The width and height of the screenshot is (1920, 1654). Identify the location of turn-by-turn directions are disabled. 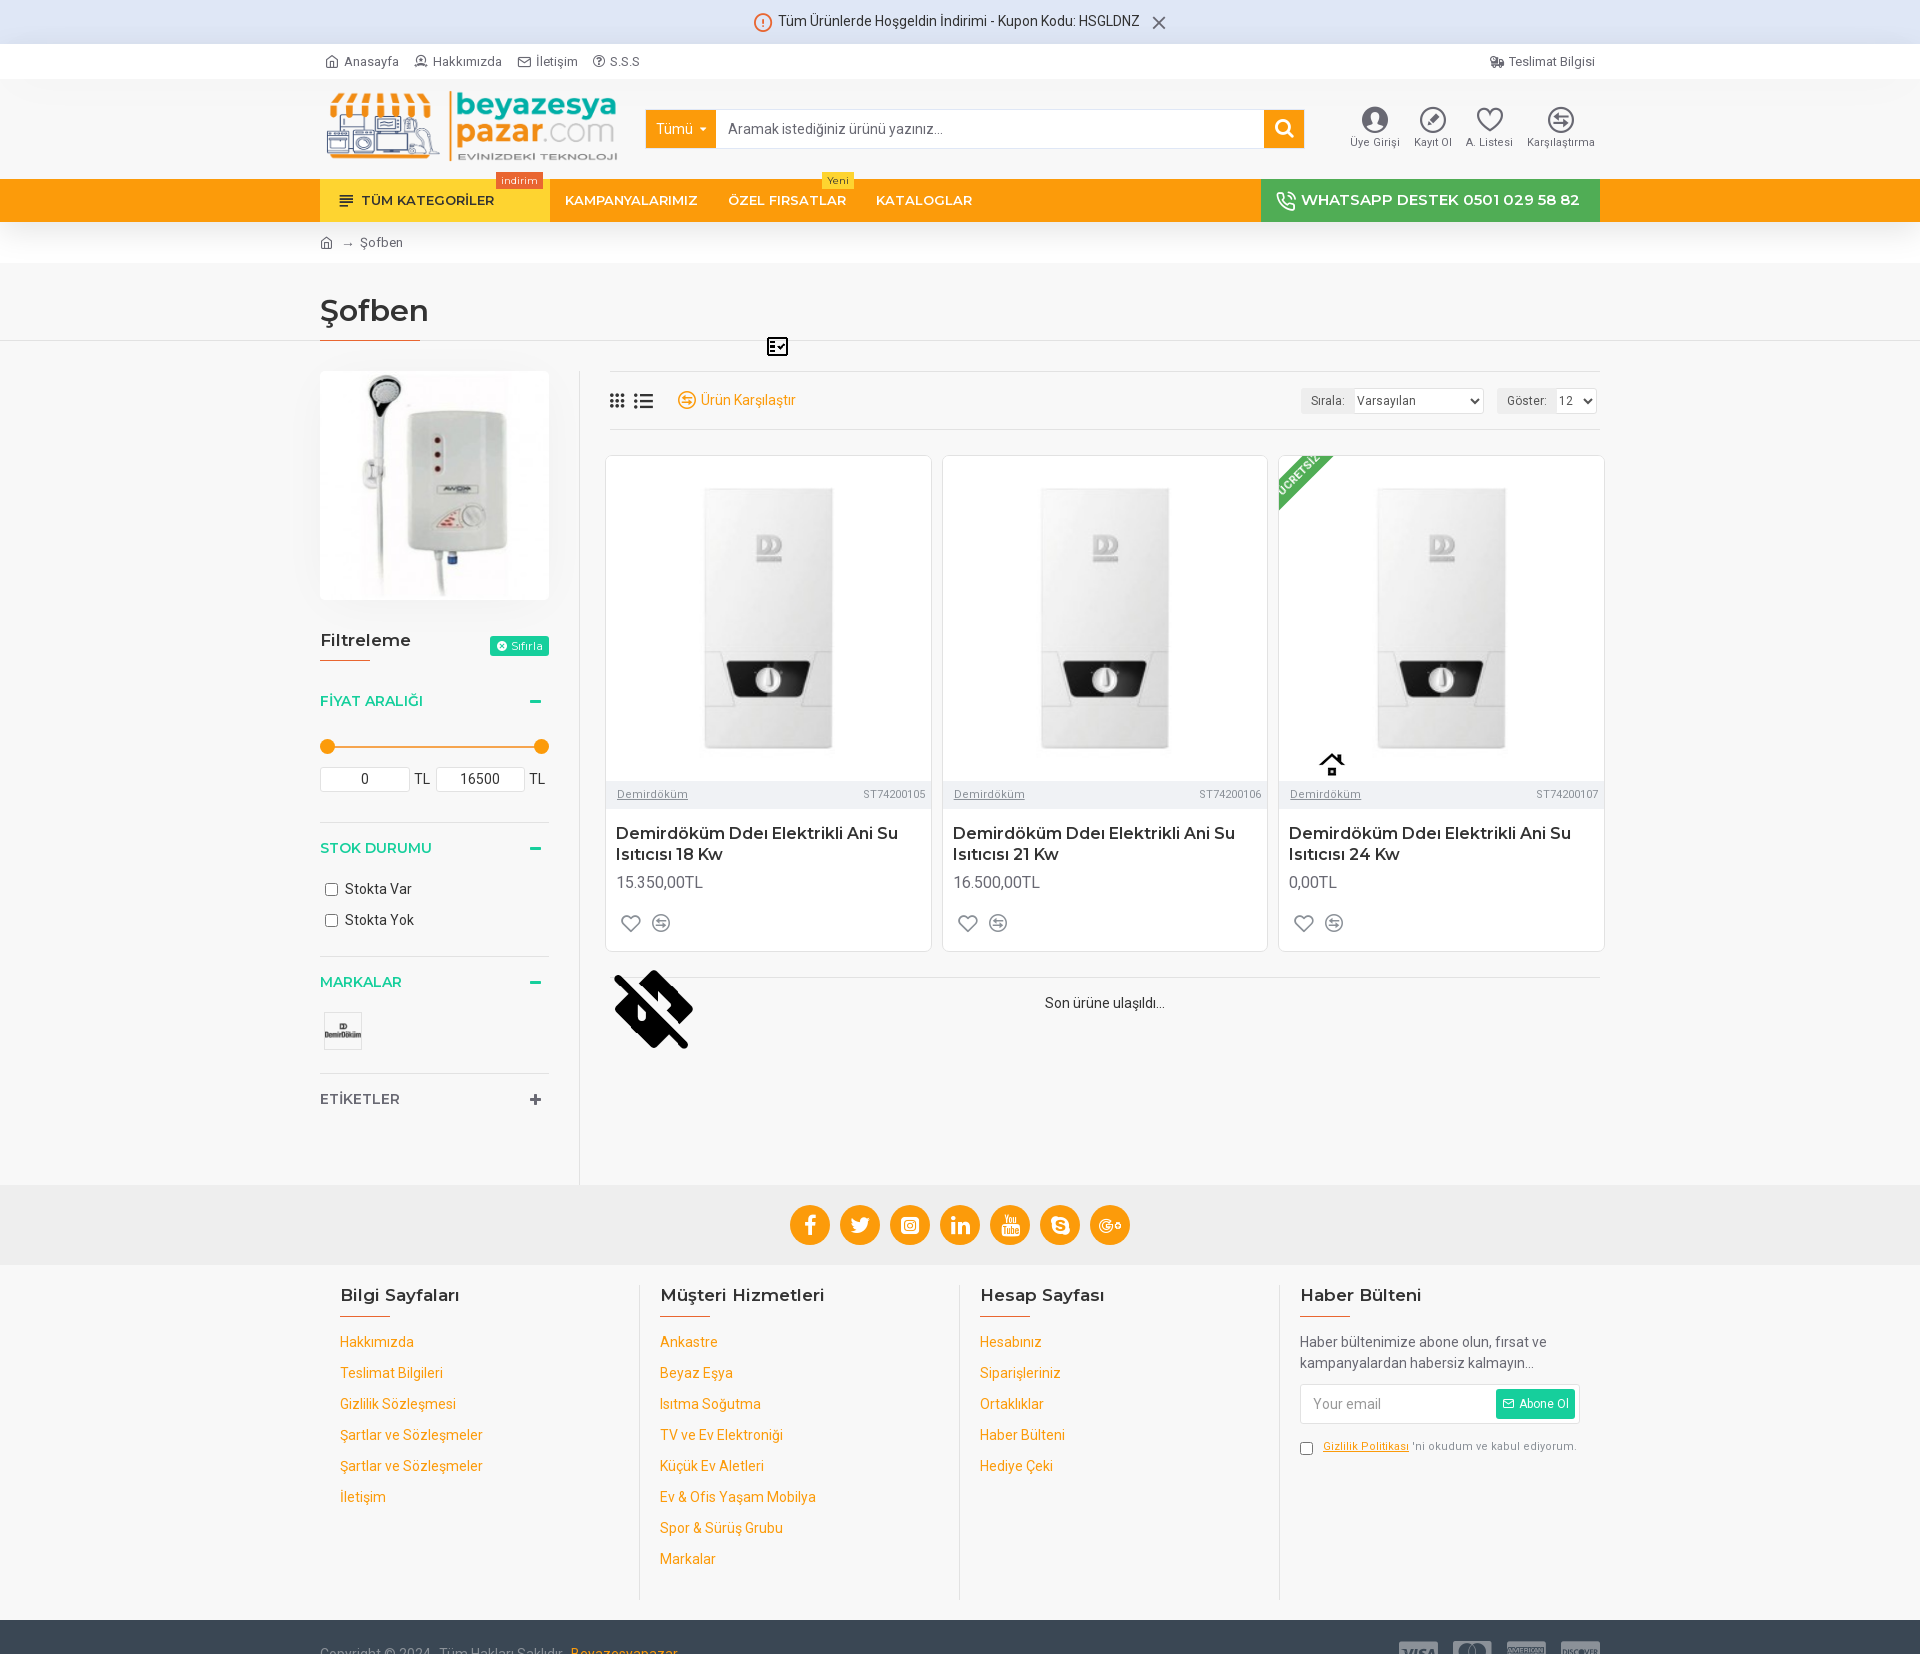
(654, 1009).